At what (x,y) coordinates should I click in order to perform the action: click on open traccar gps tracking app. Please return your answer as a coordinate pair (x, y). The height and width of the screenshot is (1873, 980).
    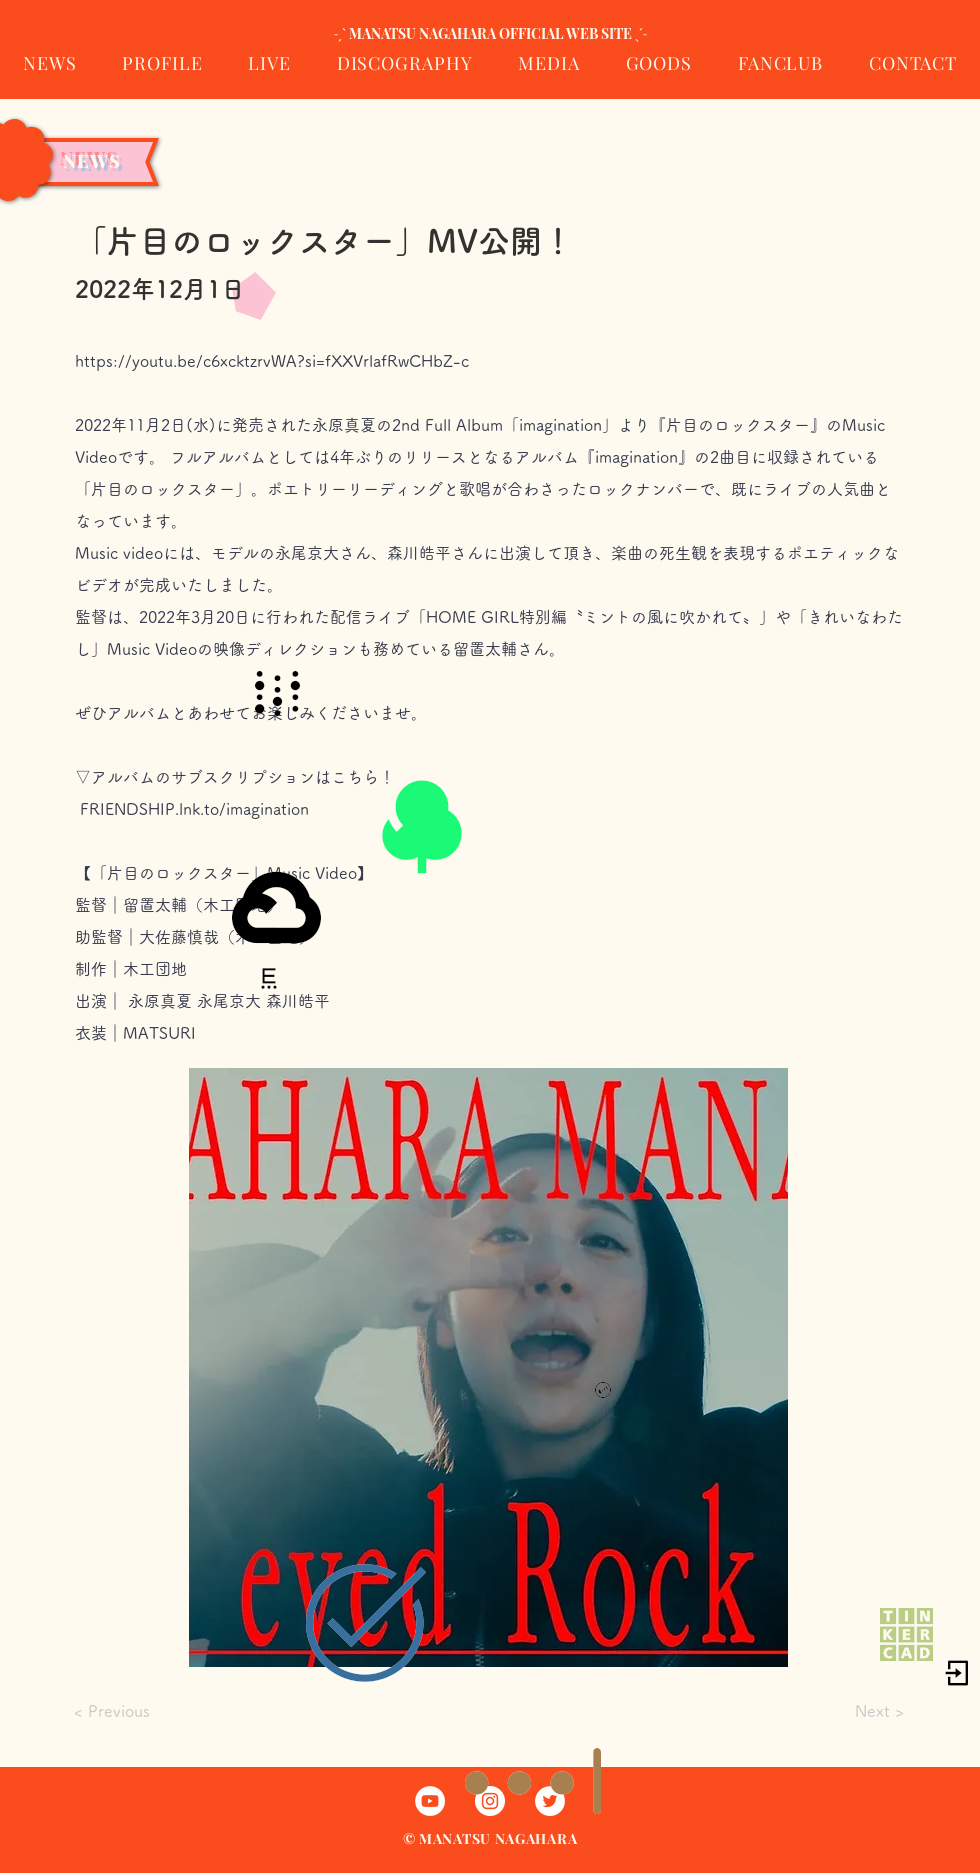
    Looking at the image, I should click on (603, 1390).